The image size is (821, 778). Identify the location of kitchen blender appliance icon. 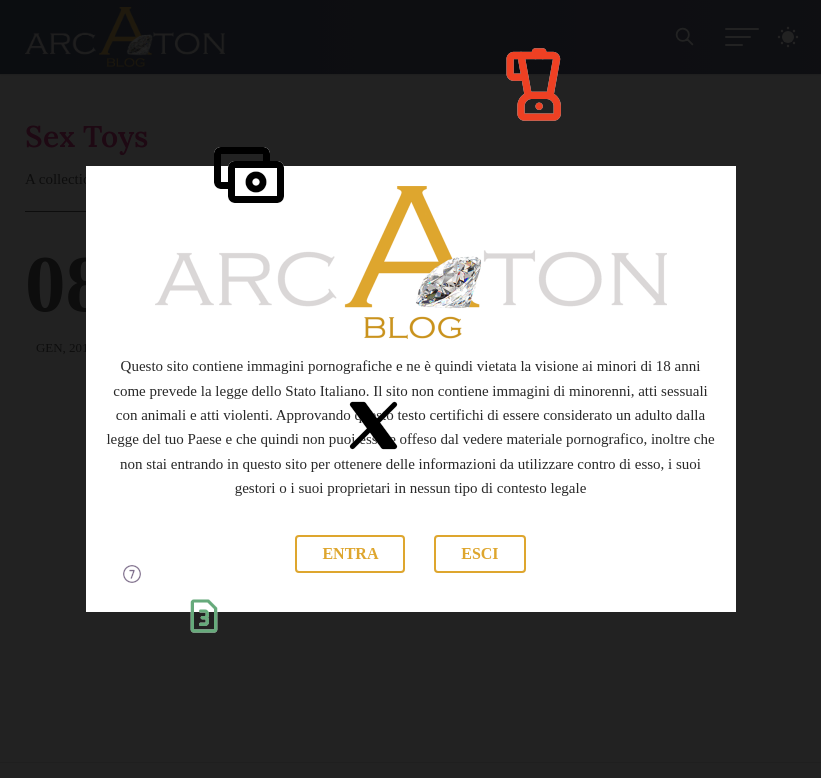
(535, 84).